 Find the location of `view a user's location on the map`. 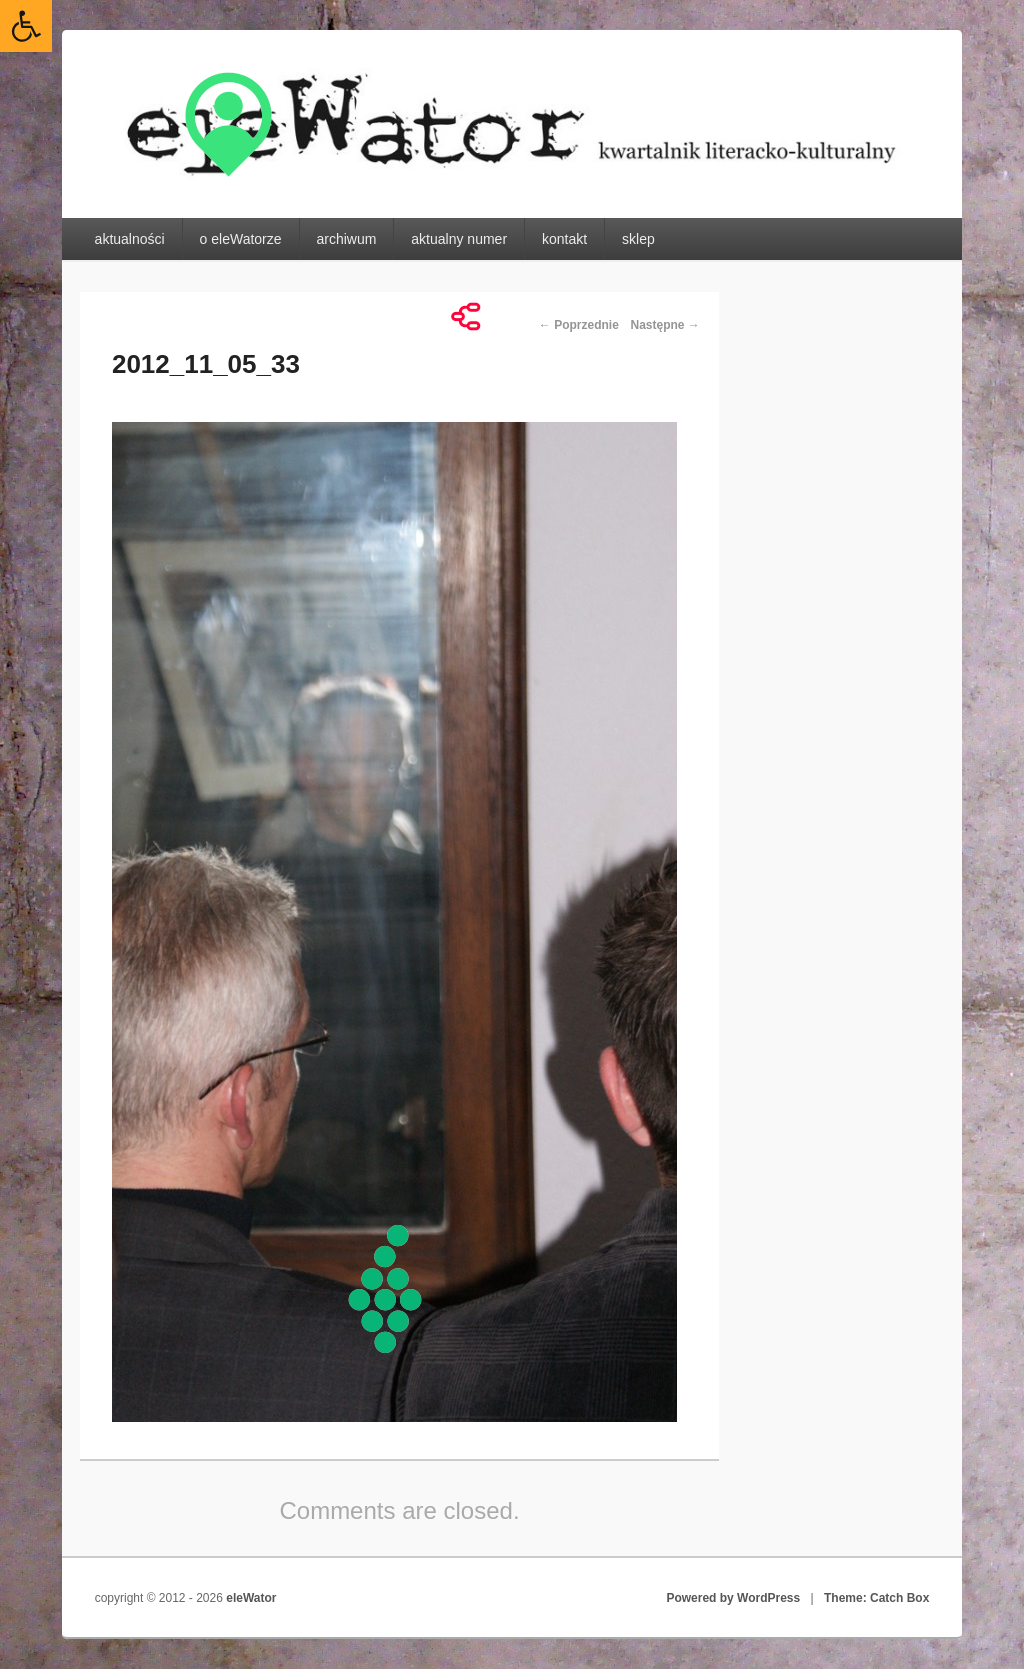

view a user's location on the map is located at coordinates (228, 120).